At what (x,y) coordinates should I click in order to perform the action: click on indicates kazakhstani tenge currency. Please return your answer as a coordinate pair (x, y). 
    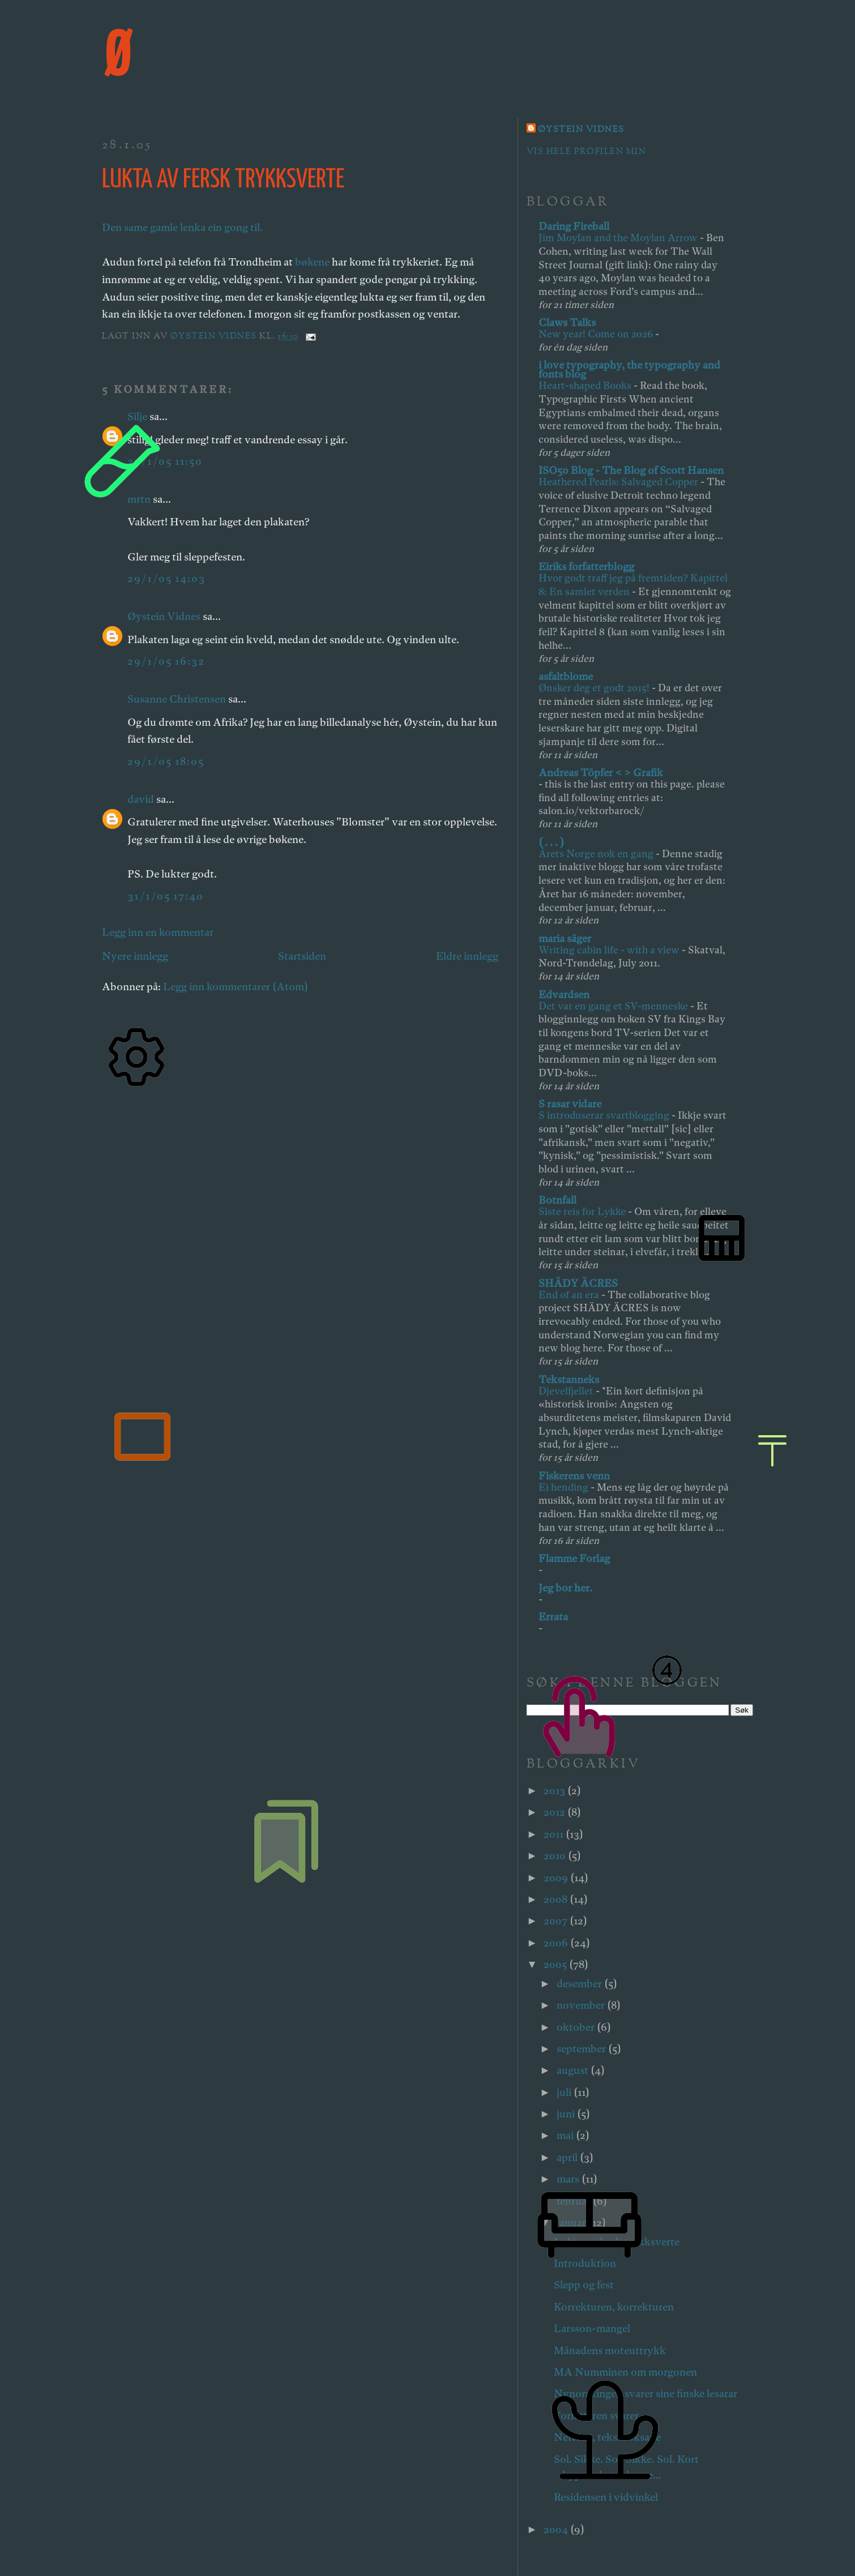
    Looking at the image, I should click on (772, 1449).